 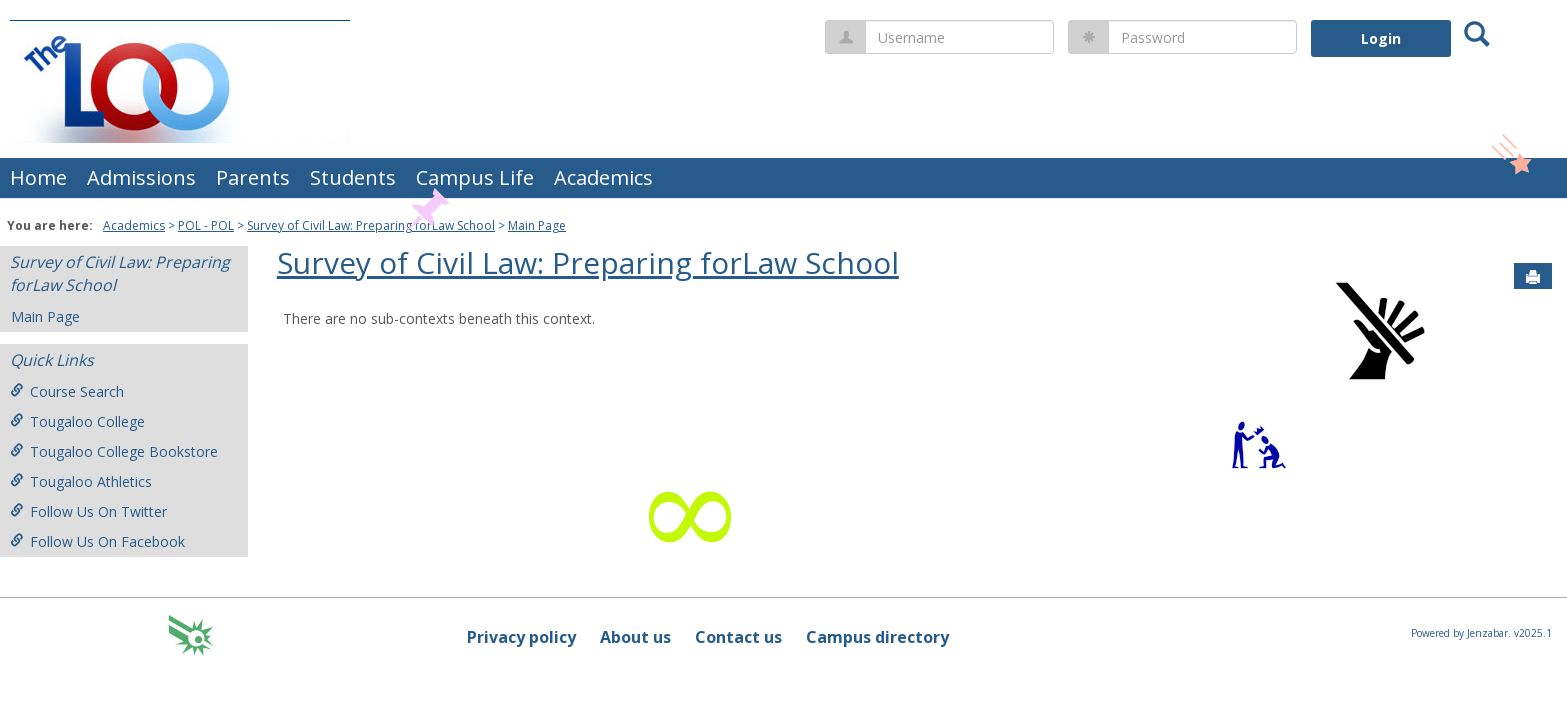 I want to click on indicates precision aiming or targeting mode, so click(x=191, y=634).